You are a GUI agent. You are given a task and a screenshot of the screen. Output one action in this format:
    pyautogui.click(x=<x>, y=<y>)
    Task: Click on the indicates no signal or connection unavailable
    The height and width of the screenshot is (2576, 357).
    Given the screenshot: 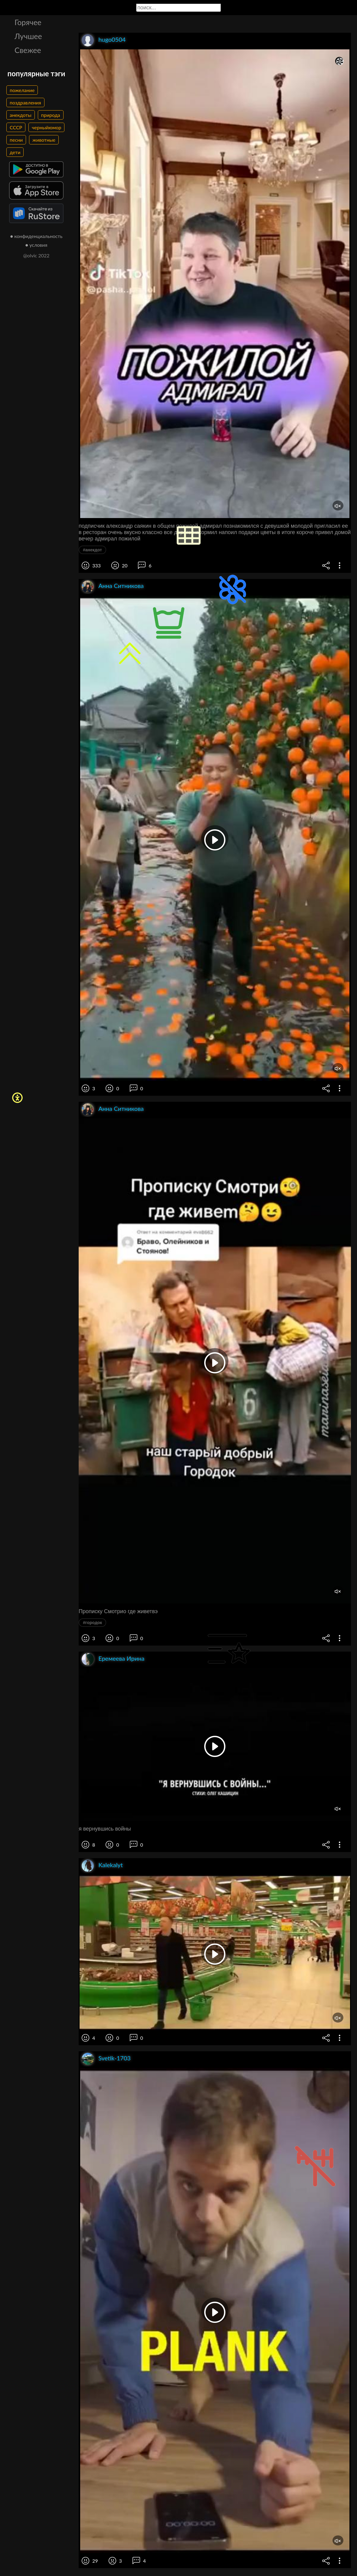 What is the action you would take?
    pyautogui.click(x=315, y=2166)
    